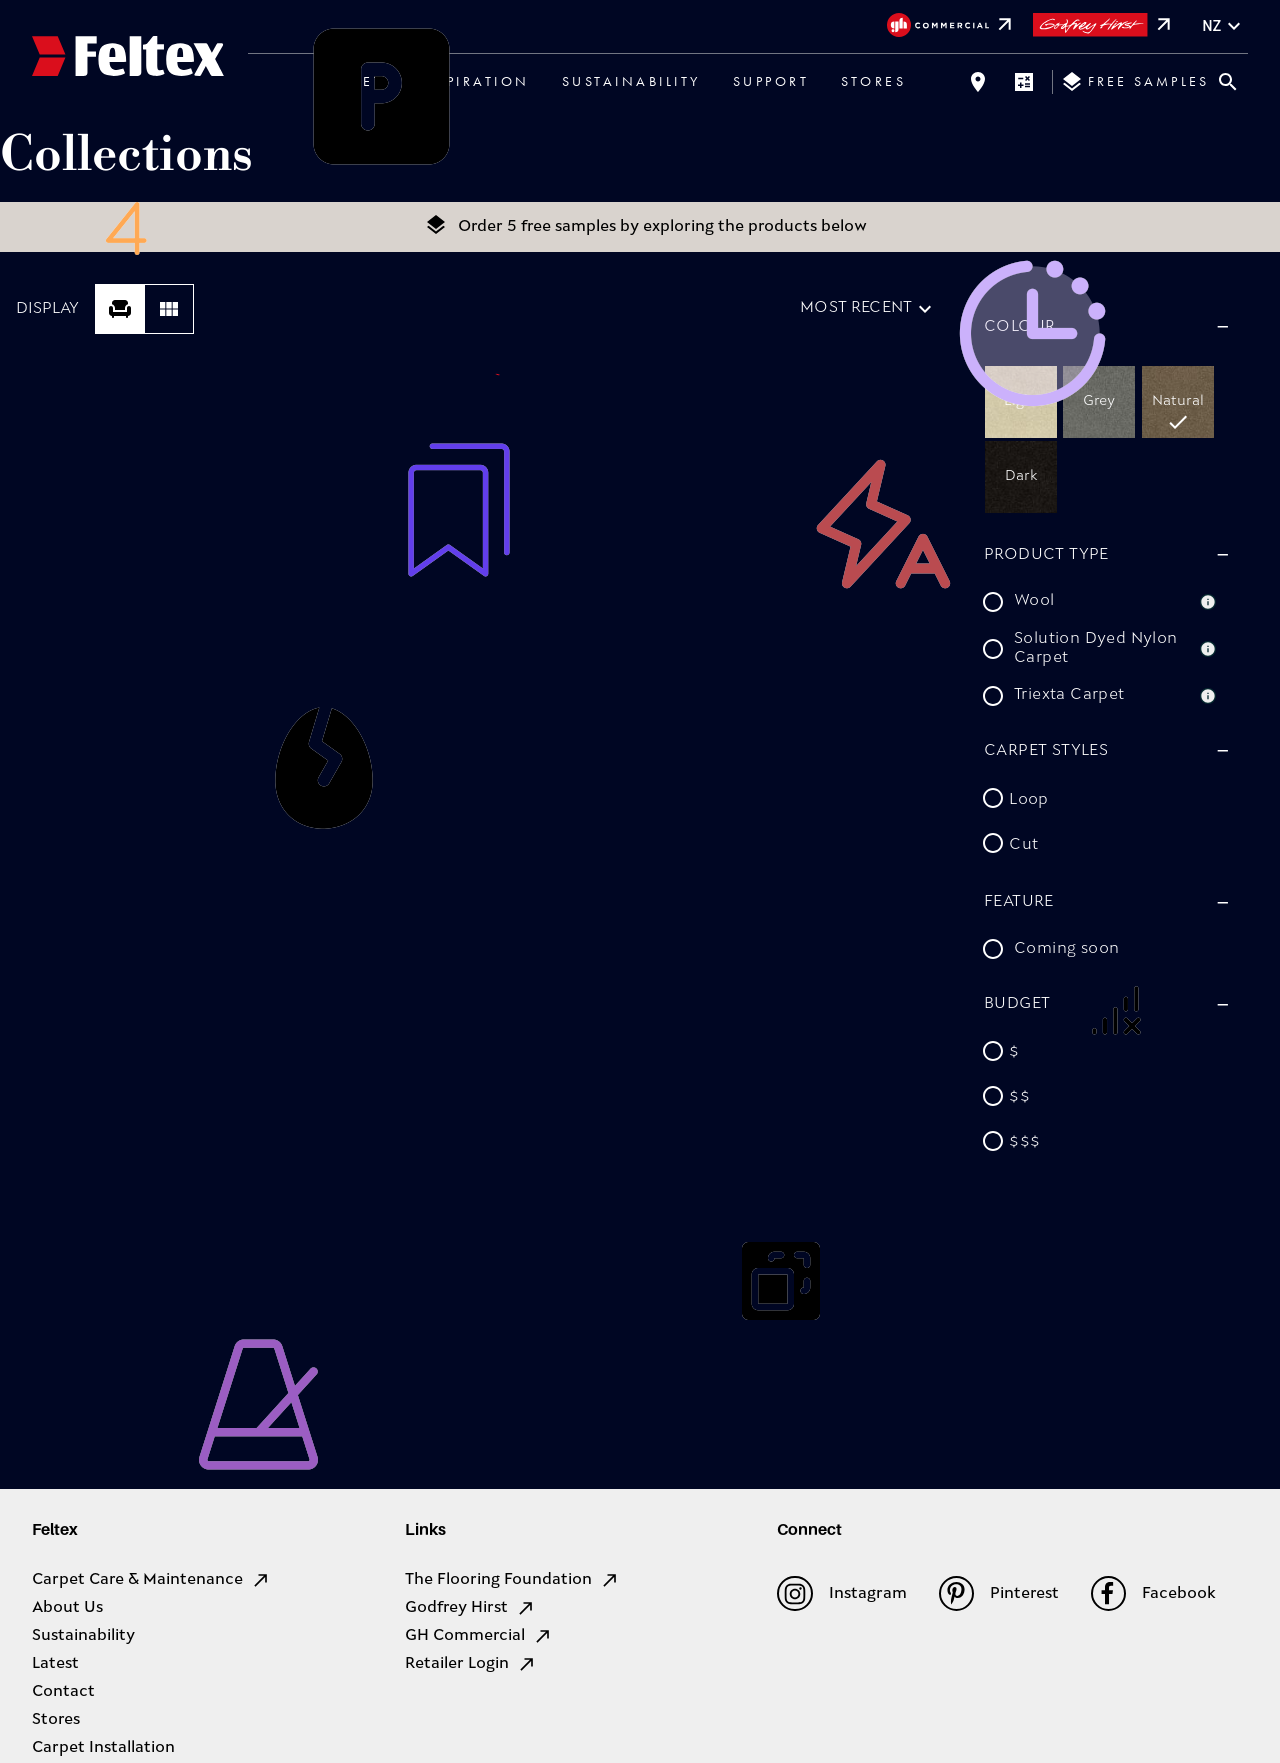 The width and height of the screenshot is (1280, 1763). I want to click on view remaining time or countdown timer, so click(1032, 333).